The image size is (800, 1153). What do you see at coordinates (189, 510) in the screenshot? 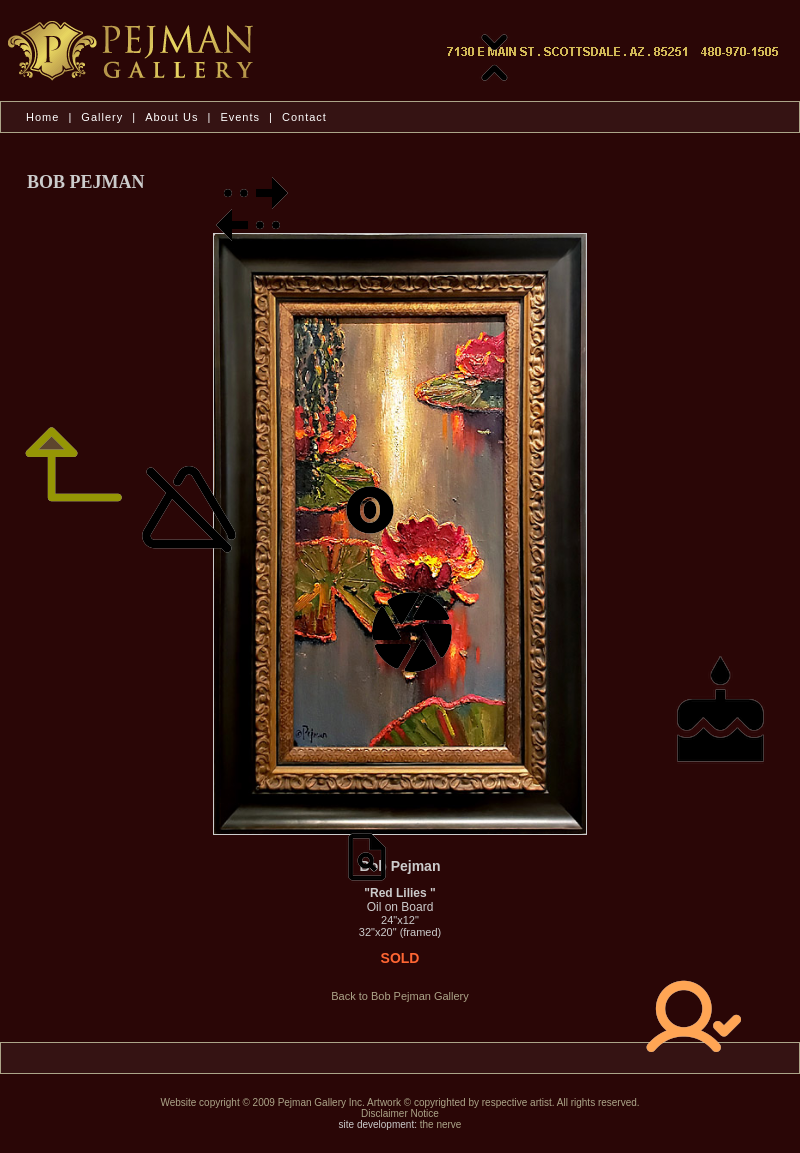
I see `disabled warning or alert` at bounding box center [189, 510].